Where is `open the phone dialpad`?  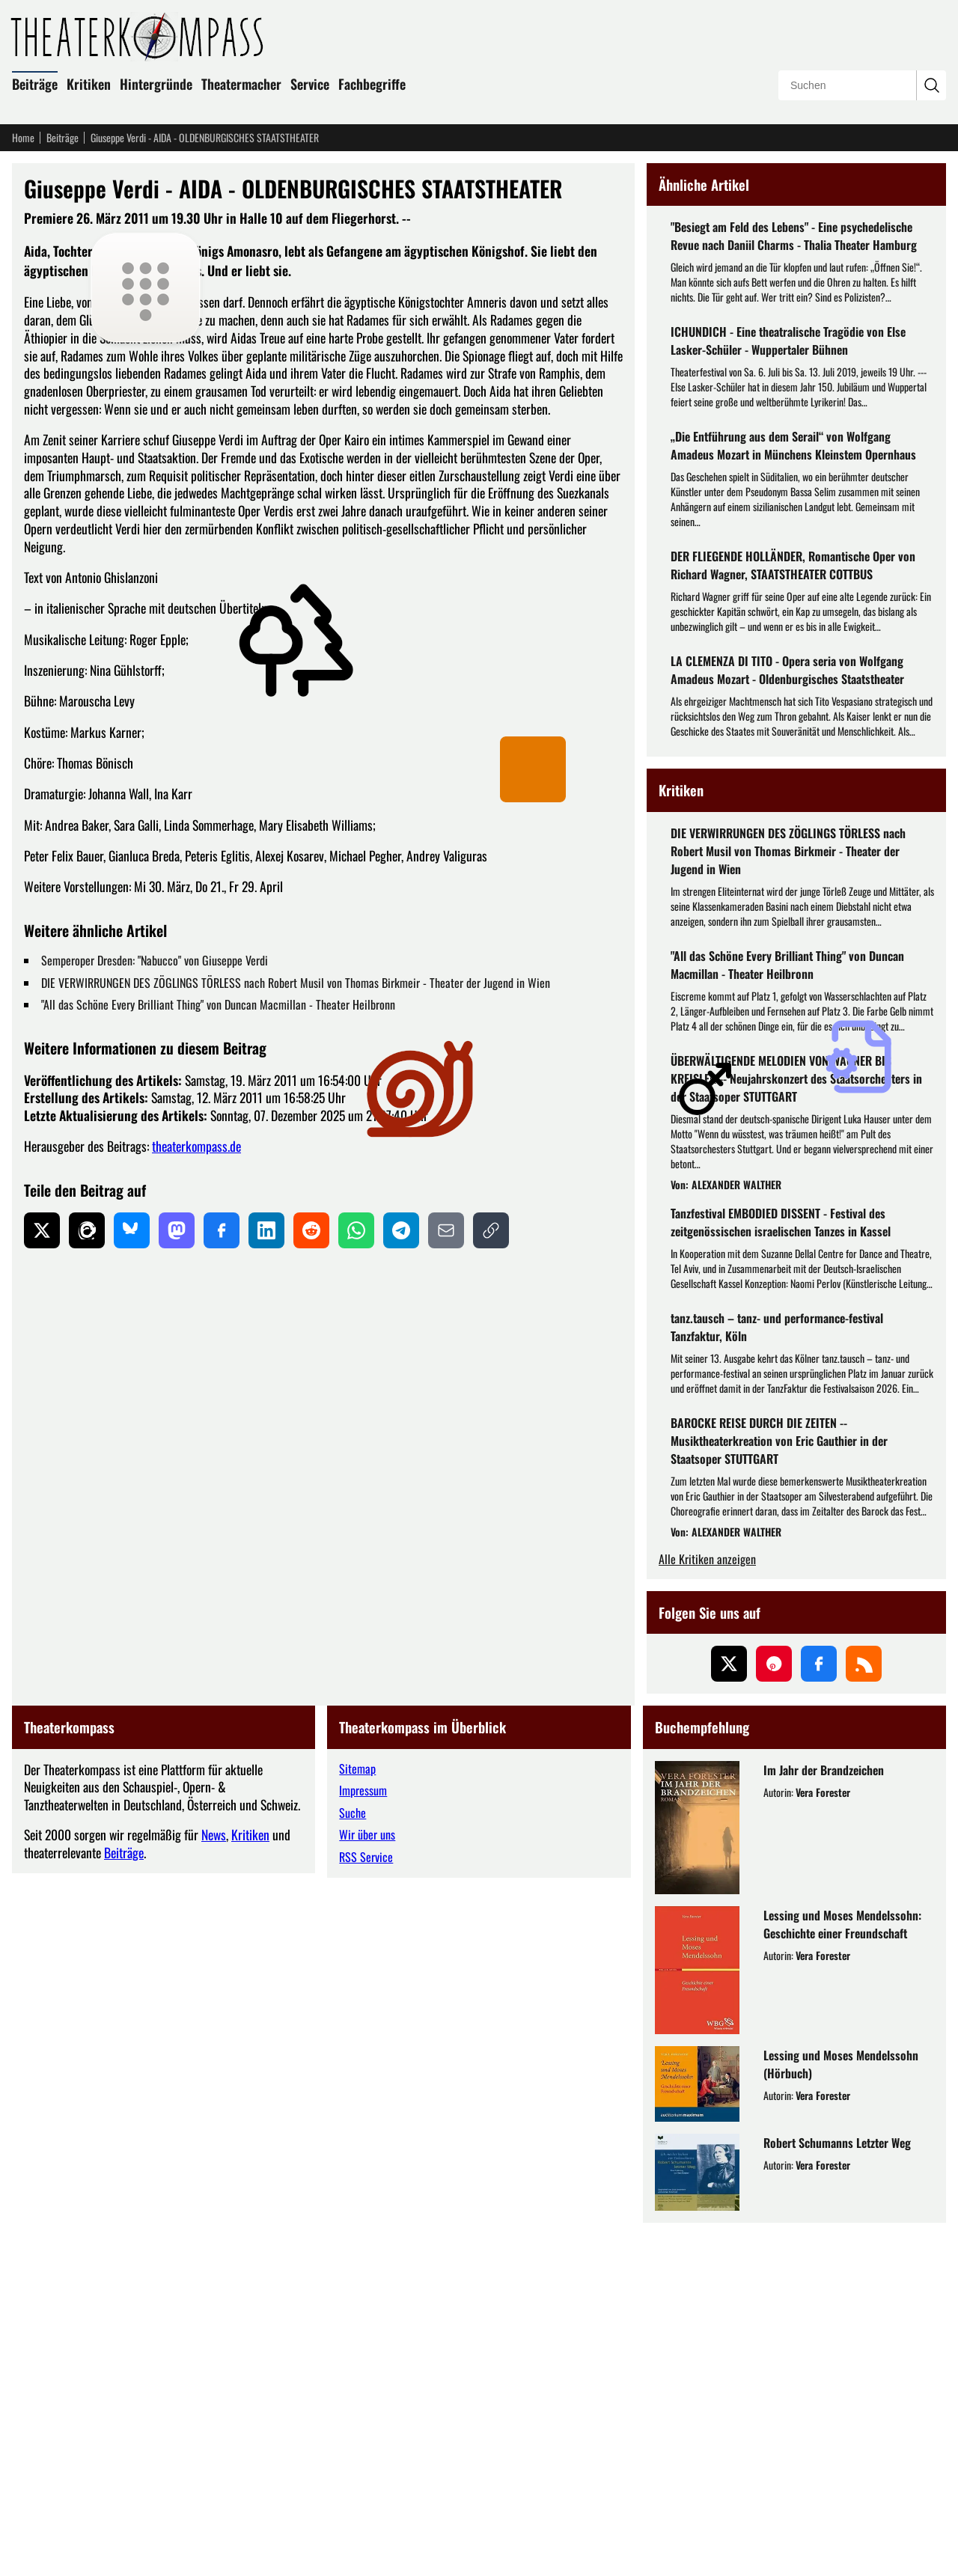 open the phone dialpad is located at coordinates (145, 287).